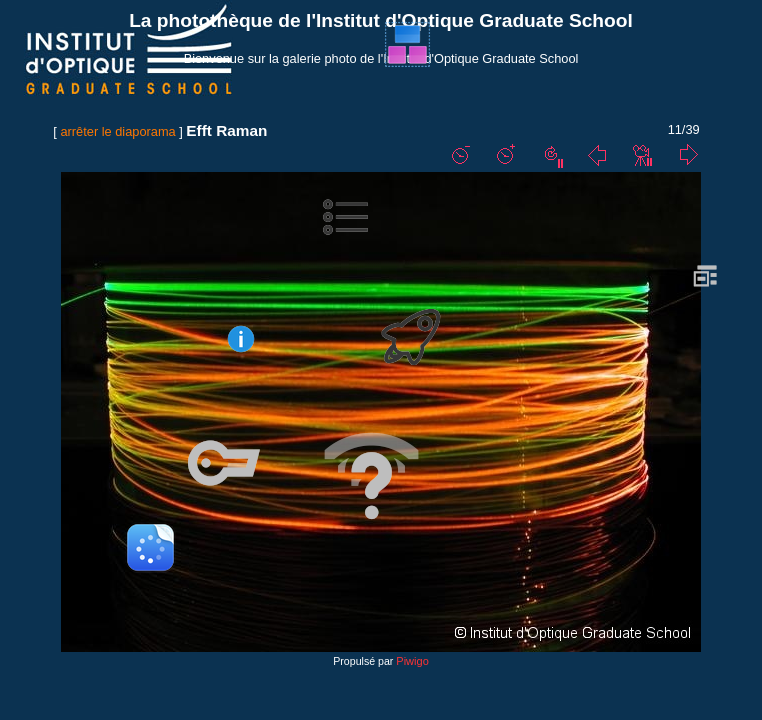 The image size is (762, 720). Describe the element at coordinates (407, 44) in the screenshot. I see `select all items in the current view` at that location.